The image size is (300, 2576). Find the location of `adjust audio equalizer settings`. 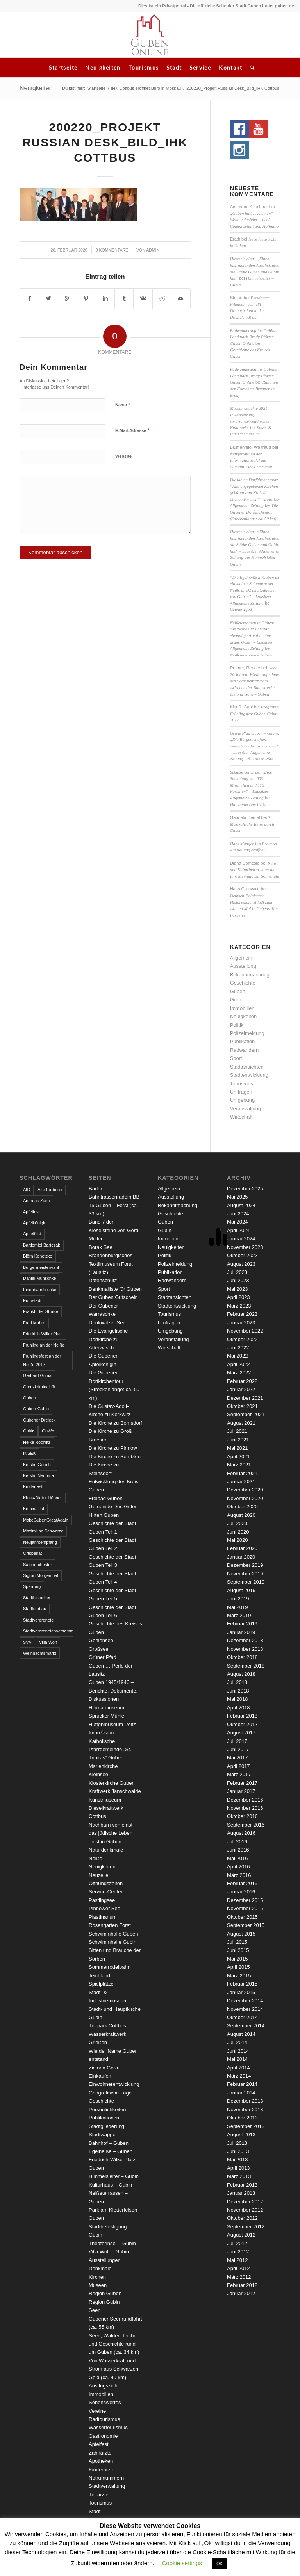

adjust audio equalizer settings is located at coordinates (218, 1237).